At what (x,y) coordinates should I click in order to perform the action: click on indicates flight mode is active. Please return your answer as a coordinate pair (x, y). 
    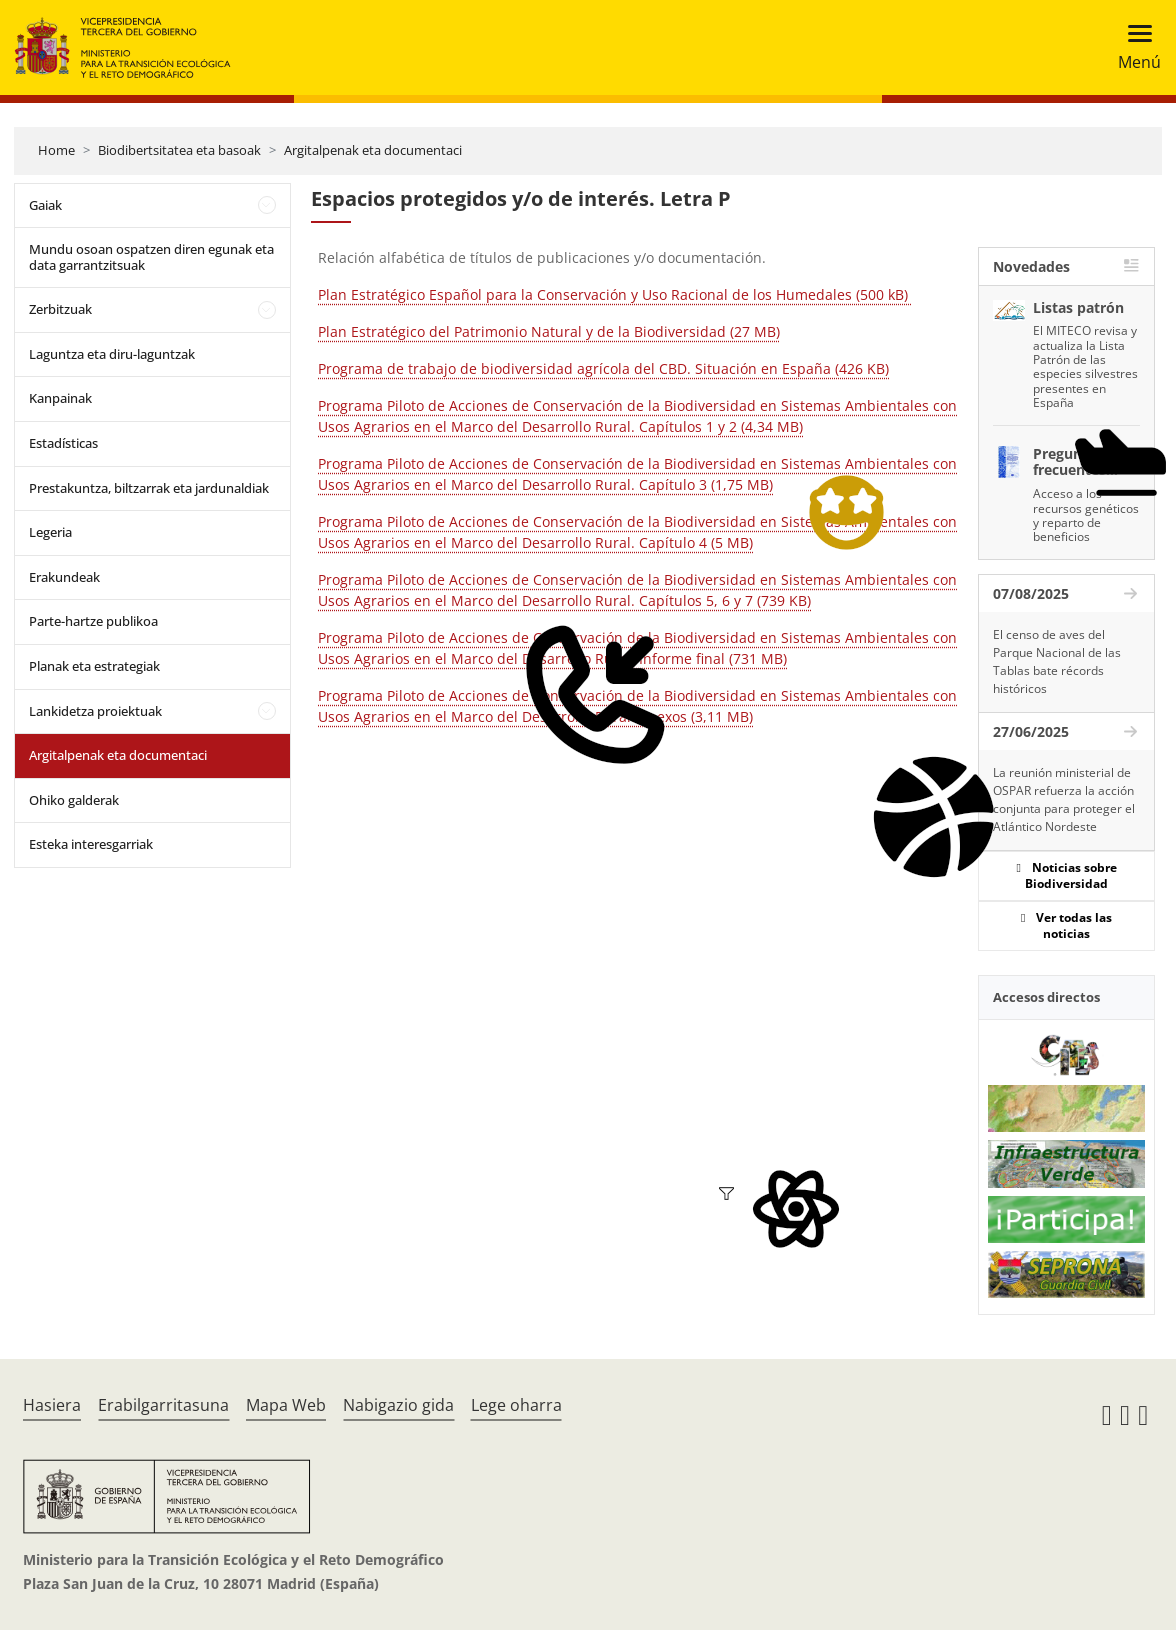
    Looking at the image, I should click on (1120, 459).